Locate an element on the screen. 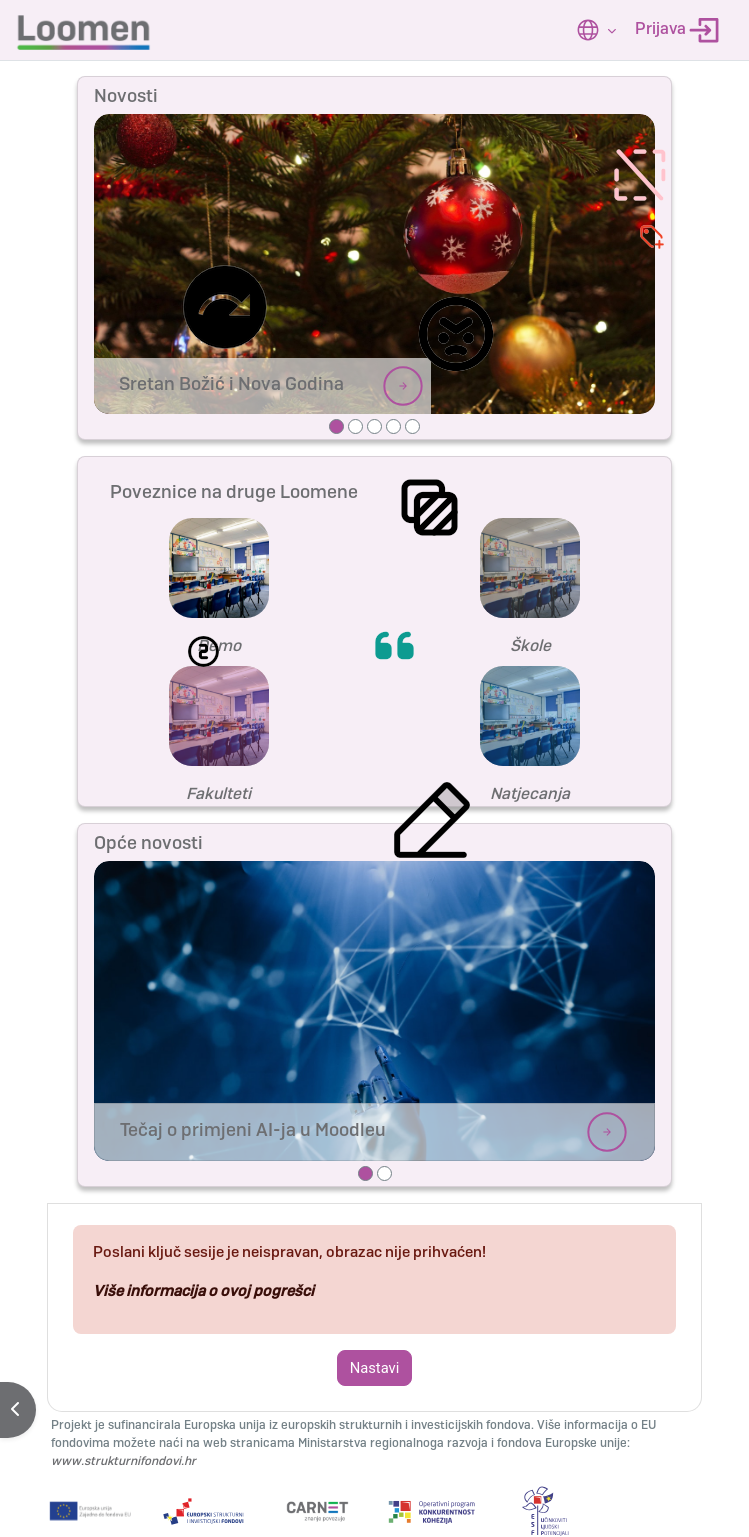 This screenshot has height=1537, width=749. disable selection mode is located at coordinates (640, 175).